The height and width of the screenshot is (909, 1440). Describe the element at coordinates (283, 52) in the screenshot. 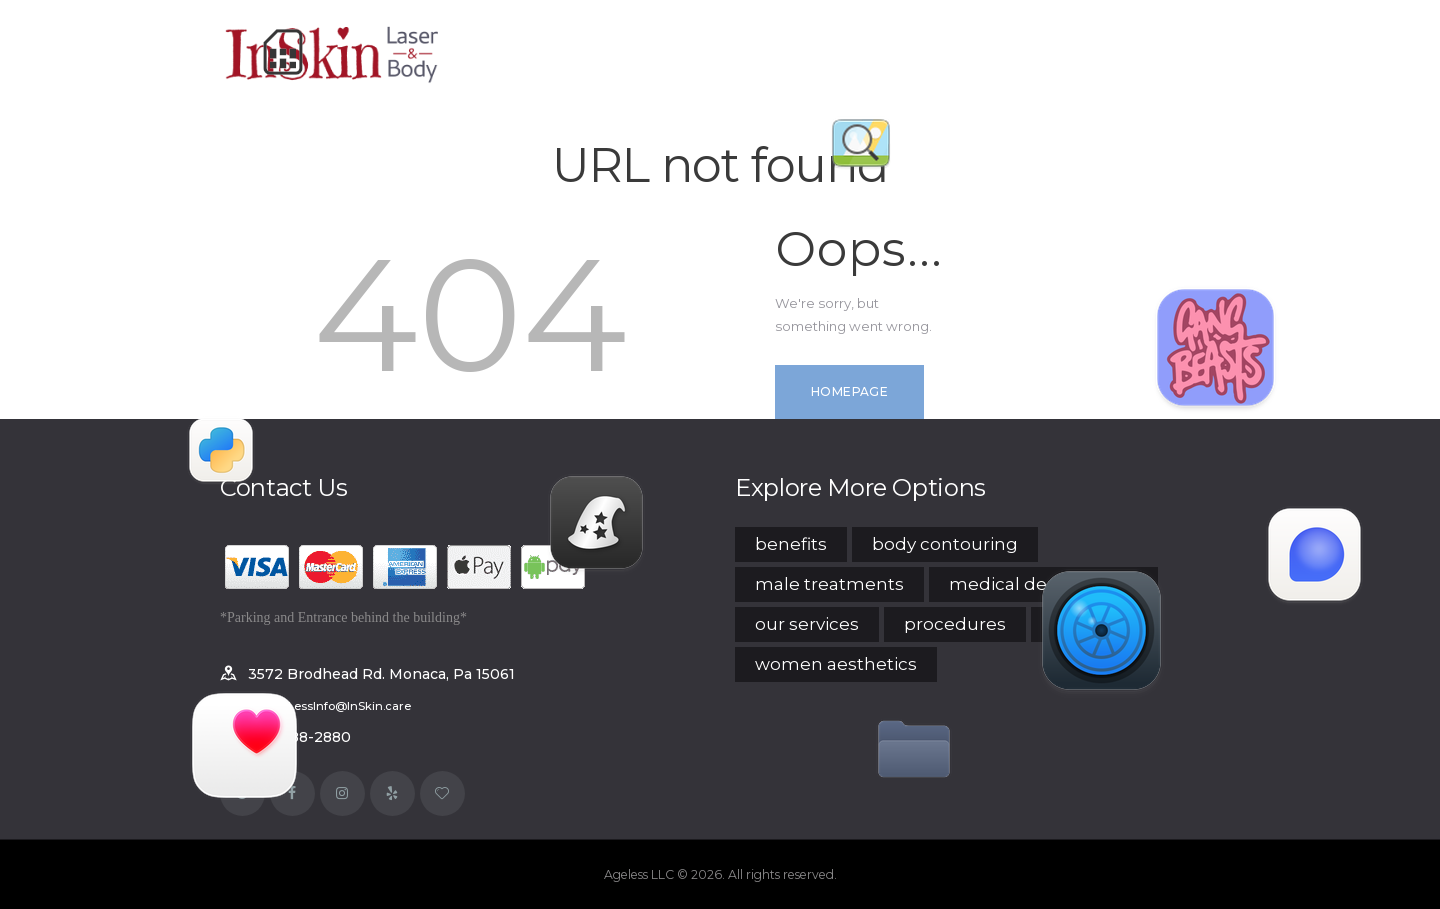

I see `view SIM card information` at that location.